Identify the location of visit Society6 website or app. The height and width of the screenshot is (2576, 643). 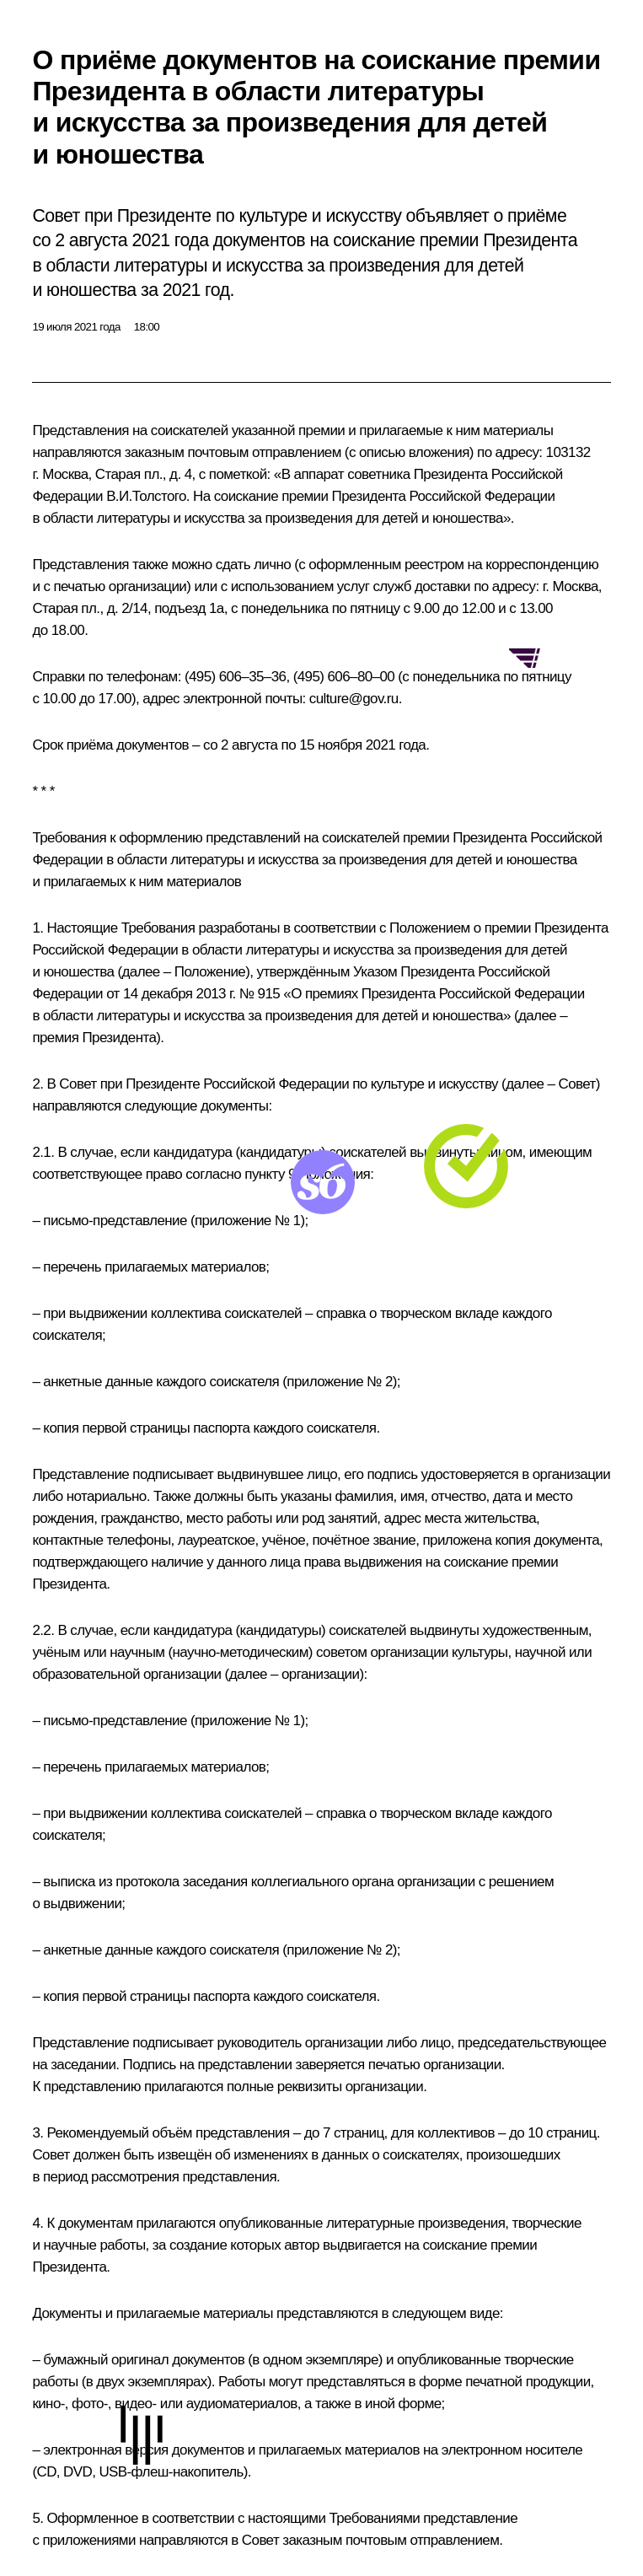
(323, 1182).